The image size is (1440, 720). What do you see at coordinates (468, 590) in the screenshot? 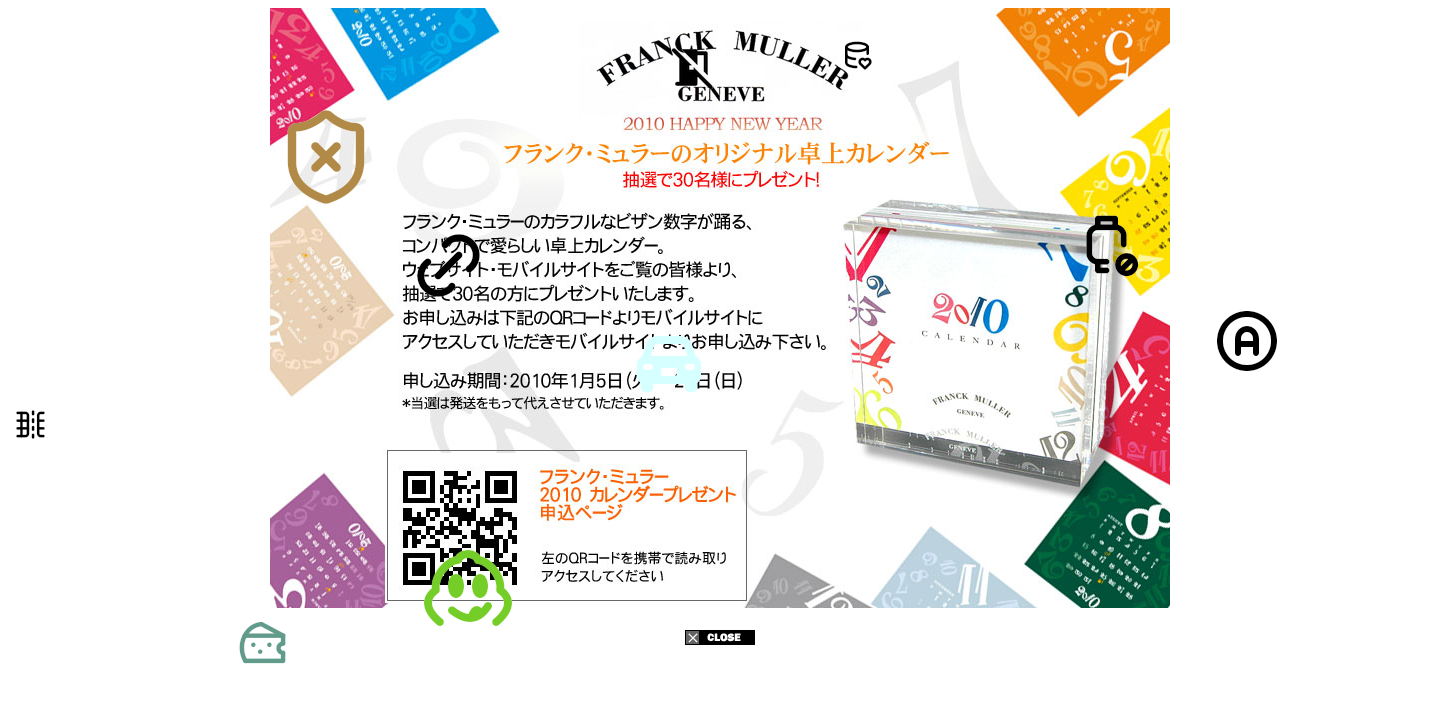
I see `indicates a Michelin Bib Gourmand rated restaurant` at bounding box center [468, 590].